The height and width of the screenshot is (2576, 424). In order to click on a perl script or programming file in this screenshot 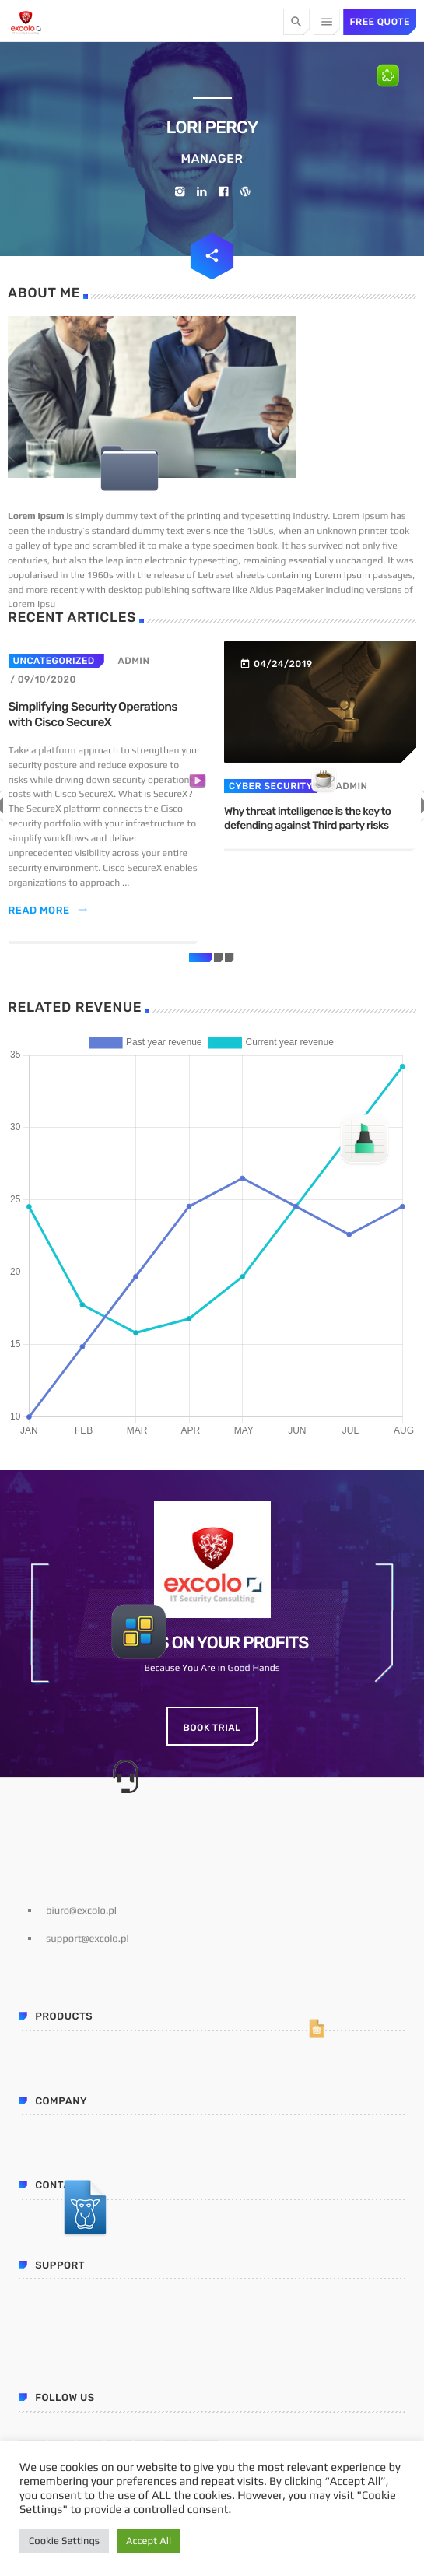, I will do `click(85, 2208)`.